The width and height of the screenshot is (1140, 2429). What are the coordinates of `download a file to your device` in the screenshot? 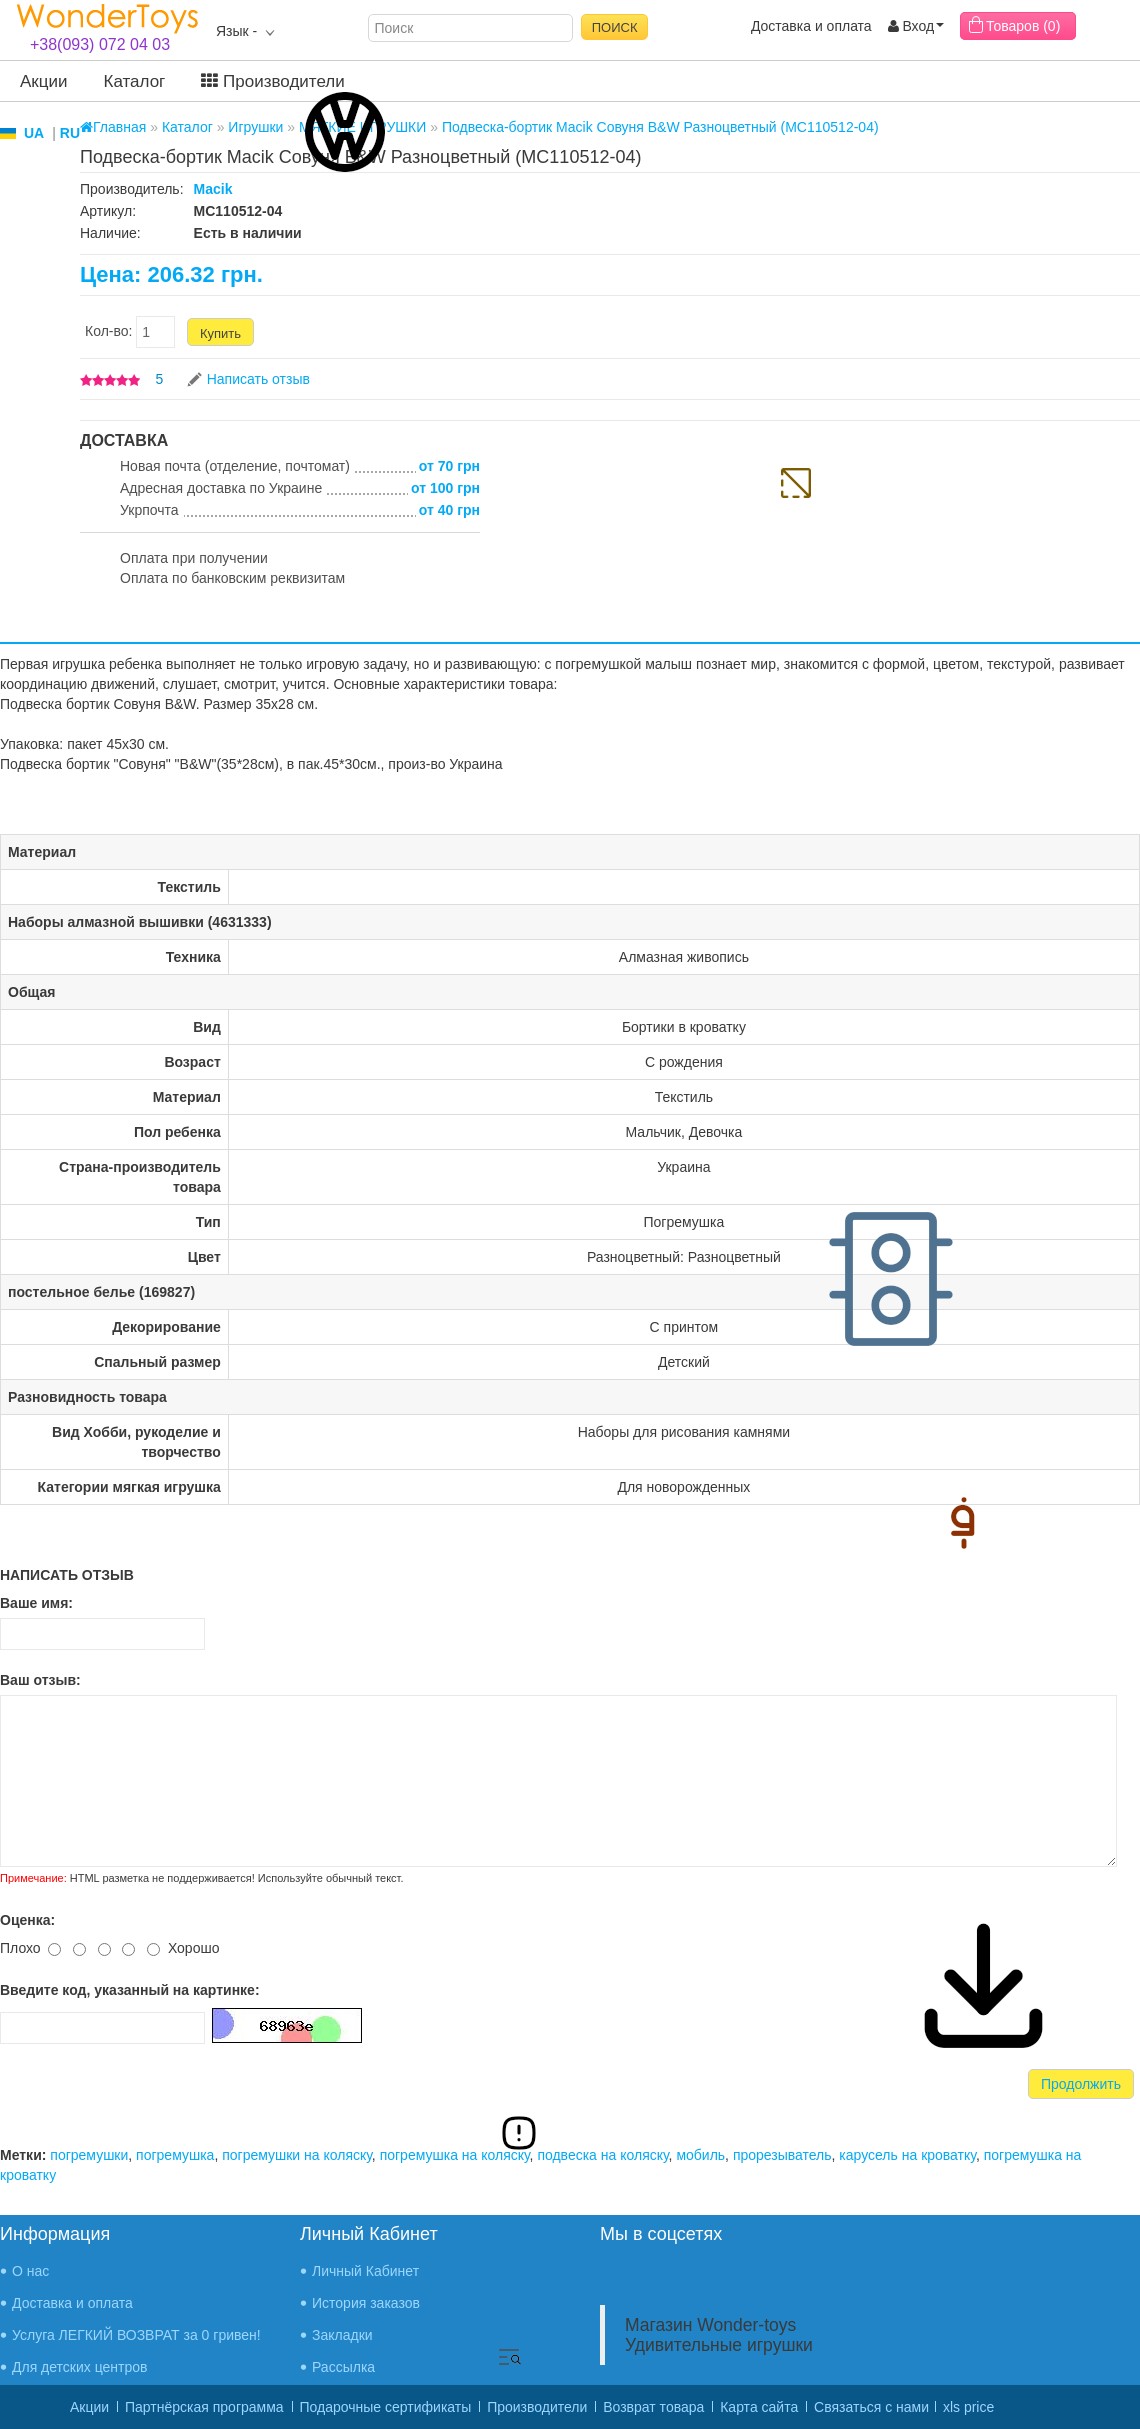 It's located at (983, 1982).